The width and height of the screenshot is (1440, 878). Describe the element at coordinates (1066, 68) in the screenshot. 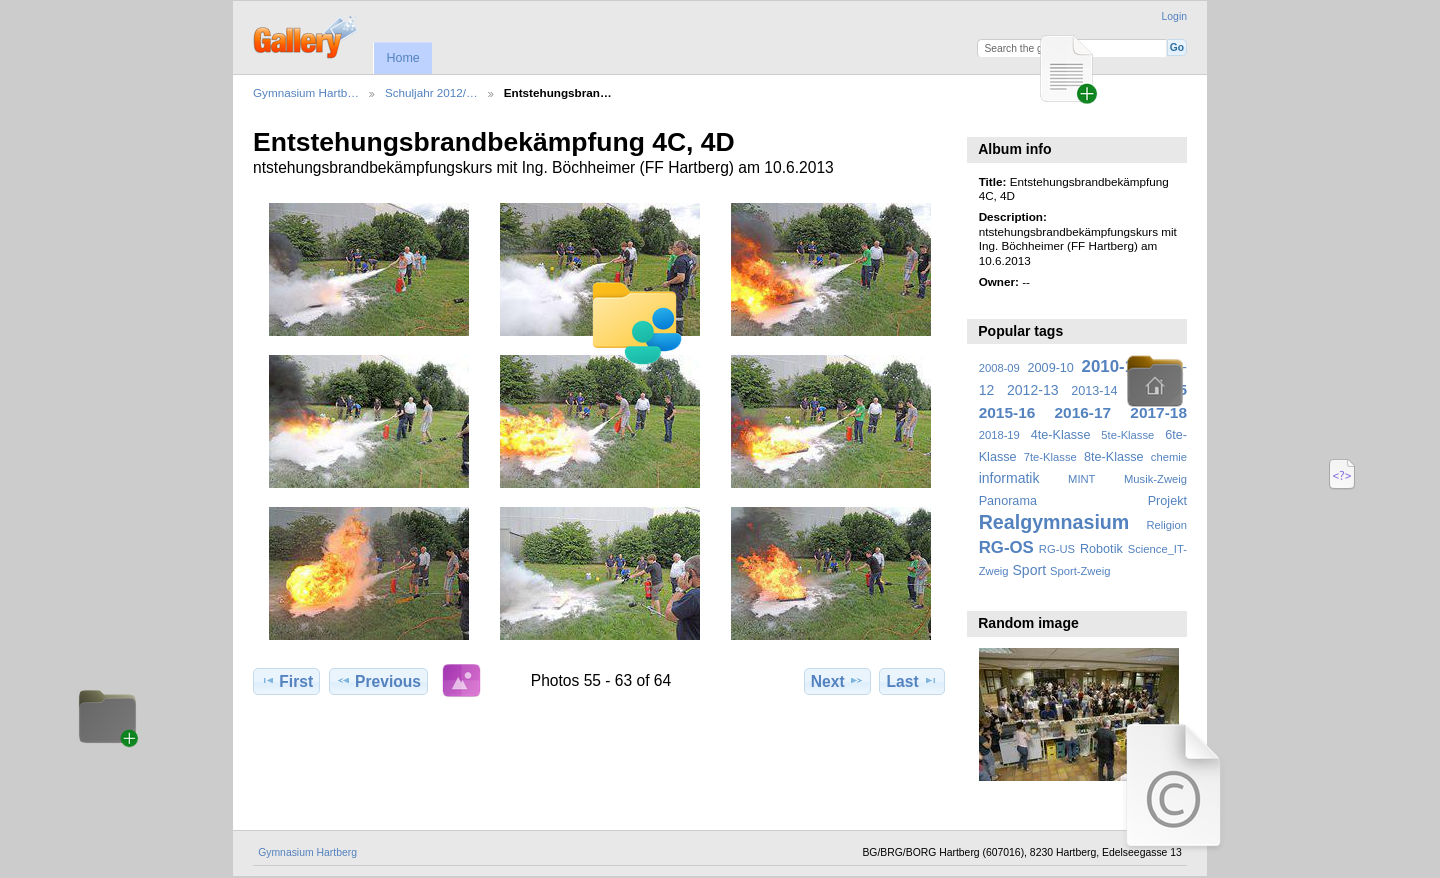

I see `create a new document` at that location.